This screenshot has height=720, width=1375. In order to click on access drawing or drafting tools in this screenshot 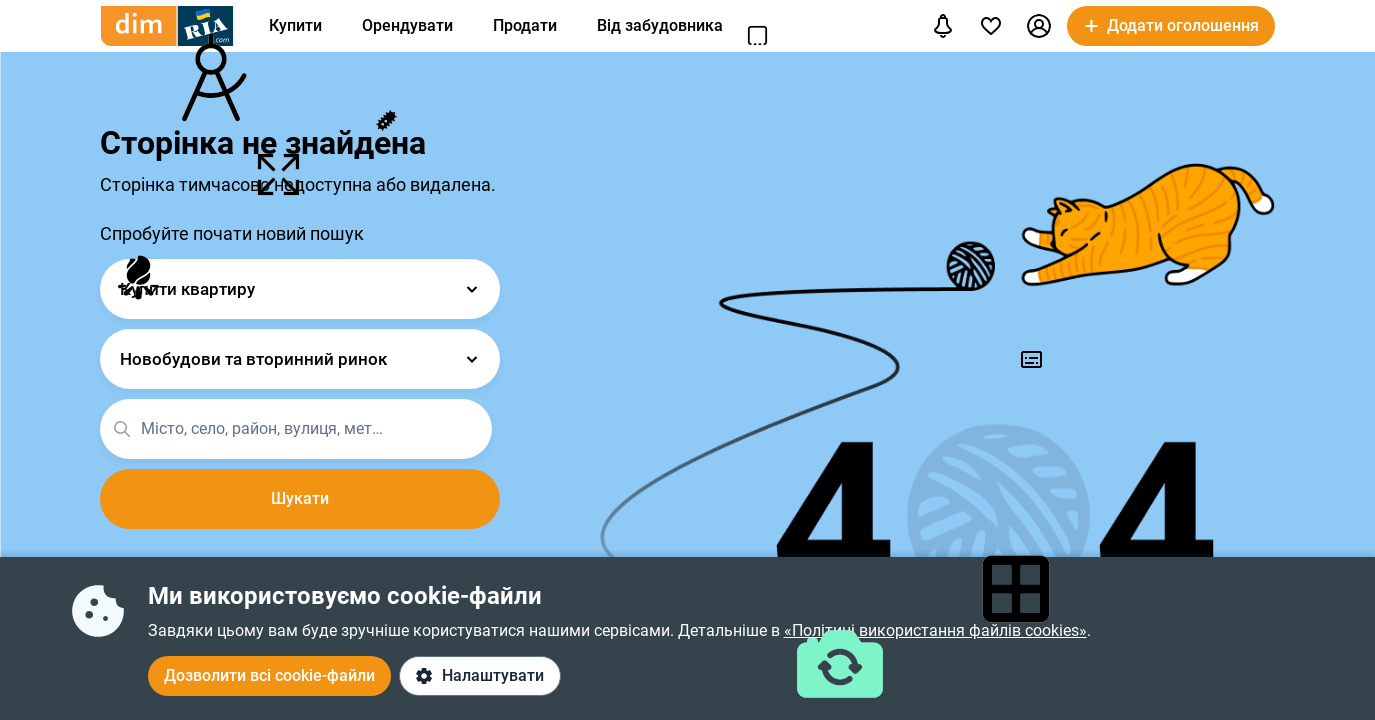, I will do `click(211, 79)`.